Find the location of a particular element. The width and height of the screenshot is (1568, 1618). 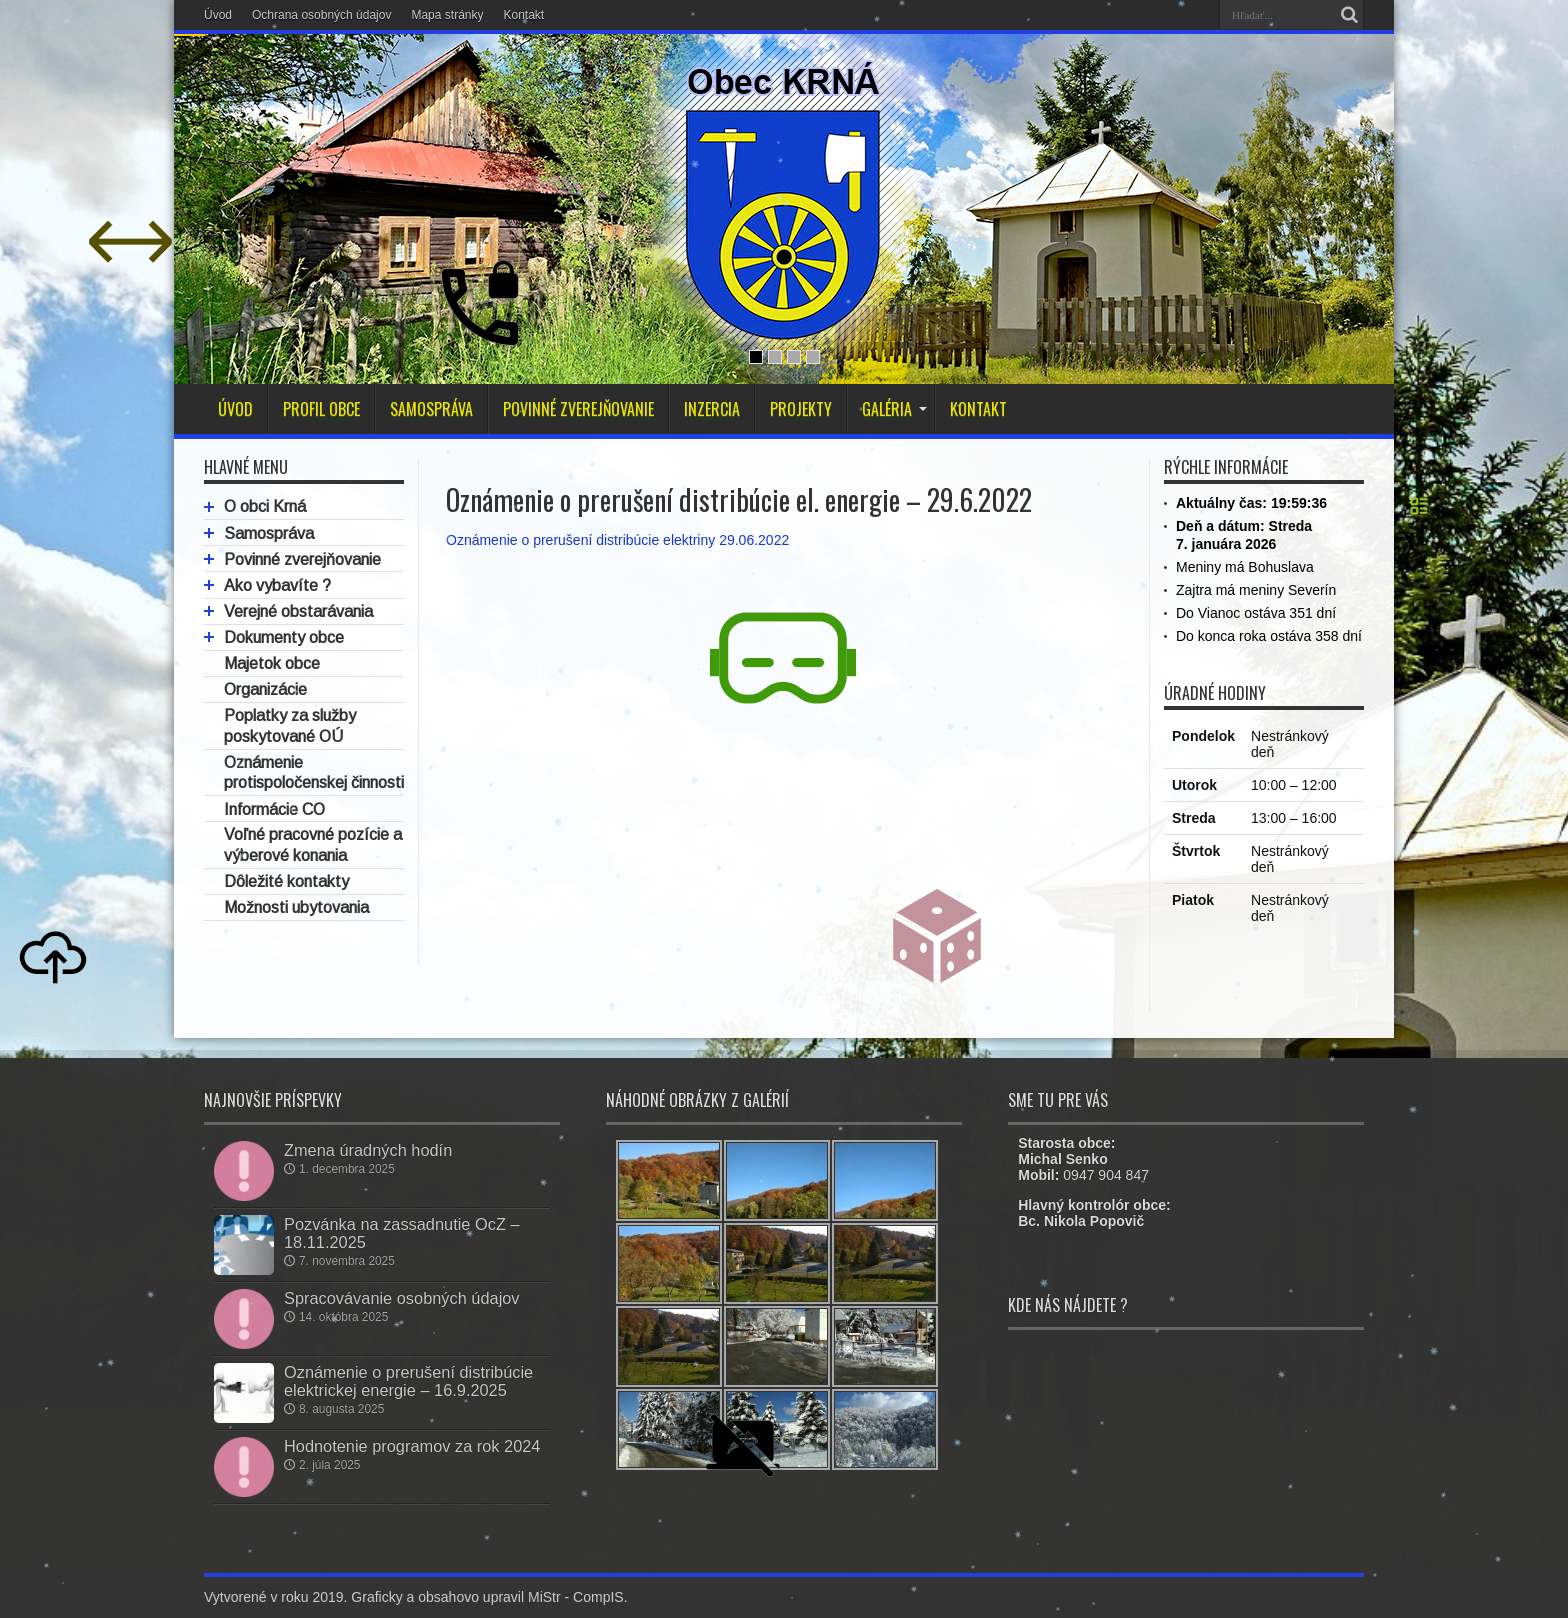

switch to list view is located at coordinates (1419, 506).